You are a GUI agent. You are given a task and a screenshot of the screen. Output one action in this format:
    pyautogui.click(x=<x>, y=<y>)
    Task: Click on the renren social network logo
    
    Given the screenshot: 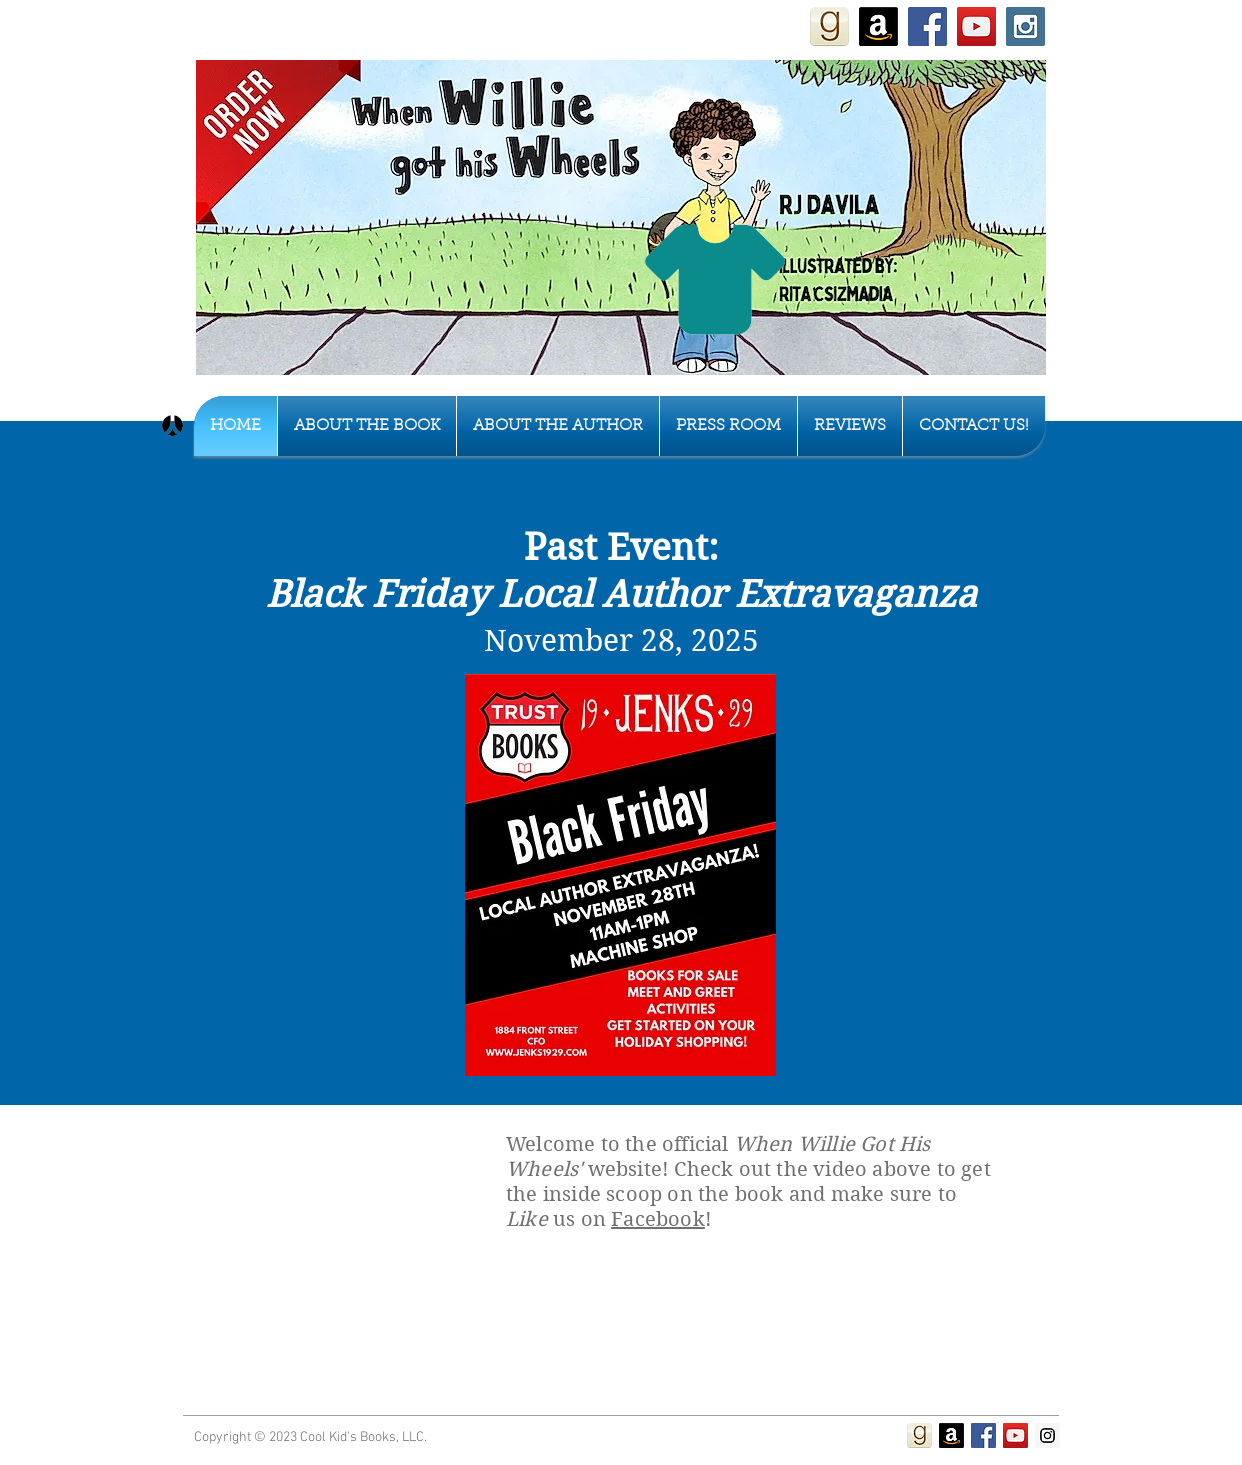 What is the action you would take?
    pyautogui.click(x=172, y=425)
    